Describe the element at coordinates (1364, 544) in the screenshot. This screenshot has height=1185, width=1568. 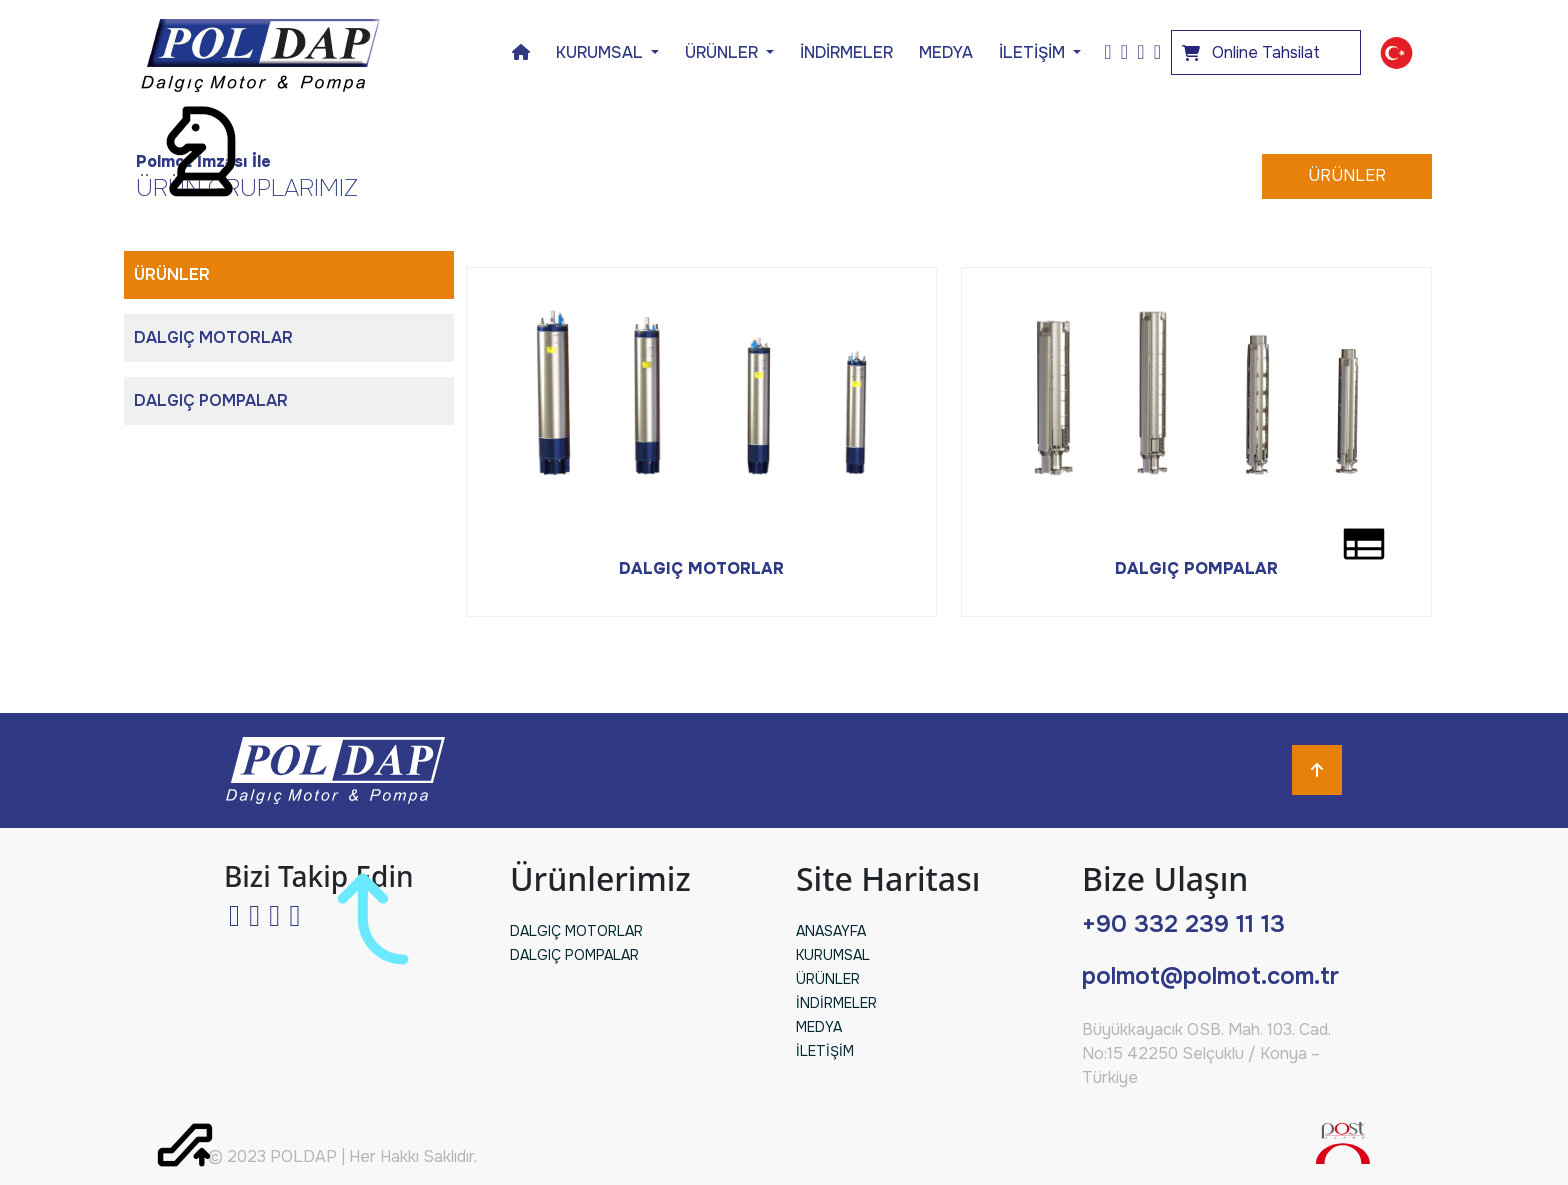
I see `view data in table format` at that location.